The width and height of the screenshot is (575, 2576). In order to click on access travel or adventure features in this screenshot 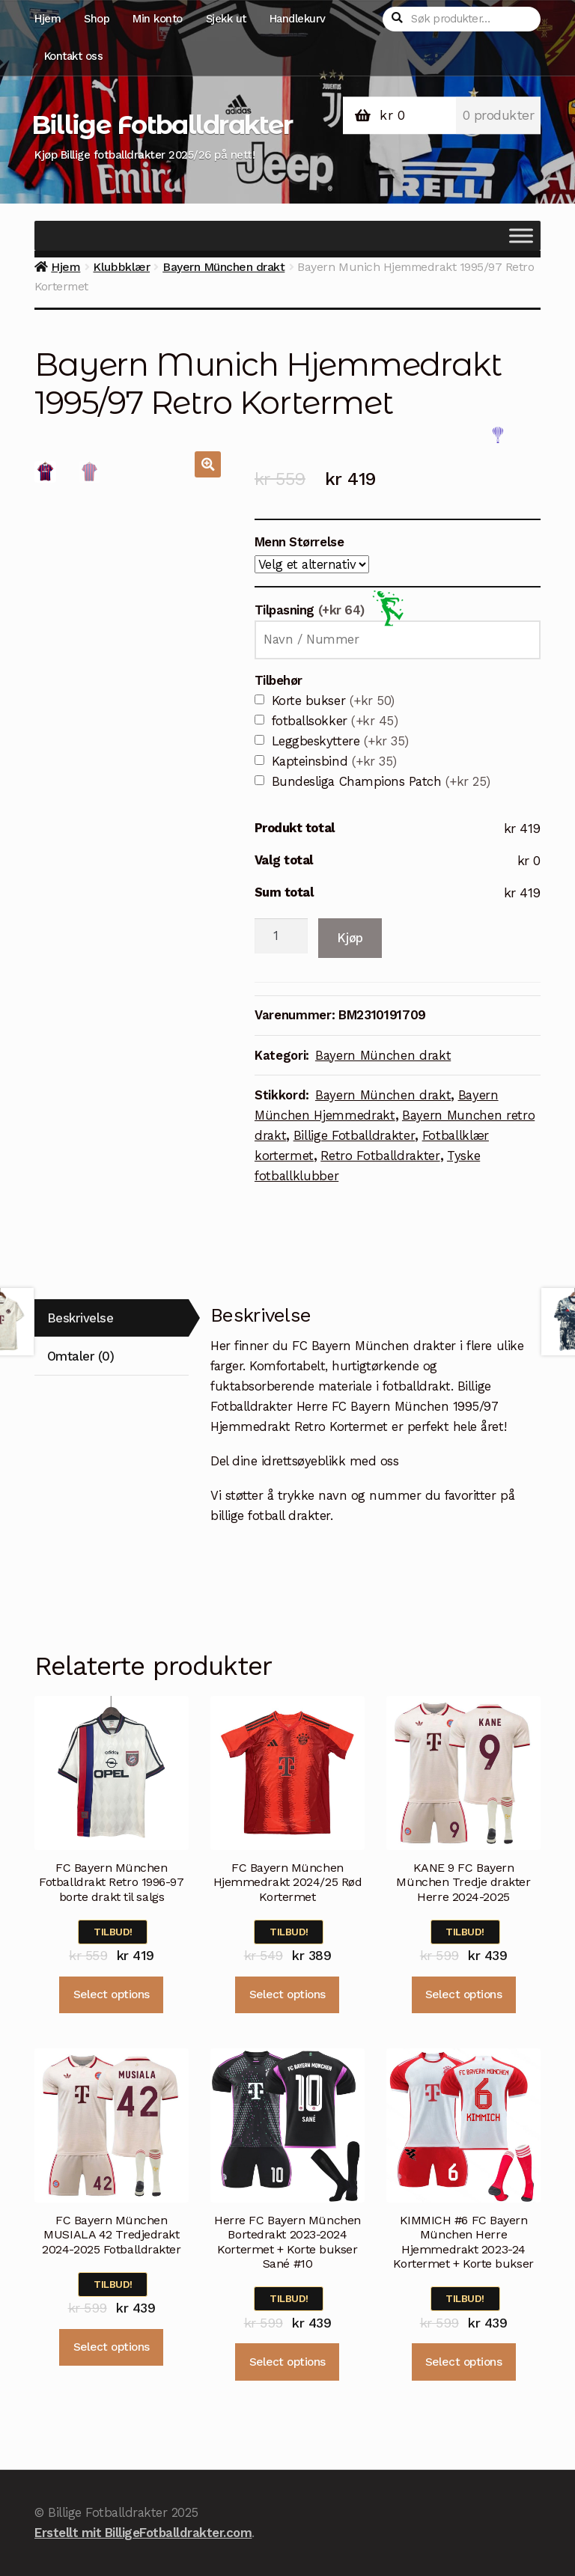, I will do `click(498, 435)`.